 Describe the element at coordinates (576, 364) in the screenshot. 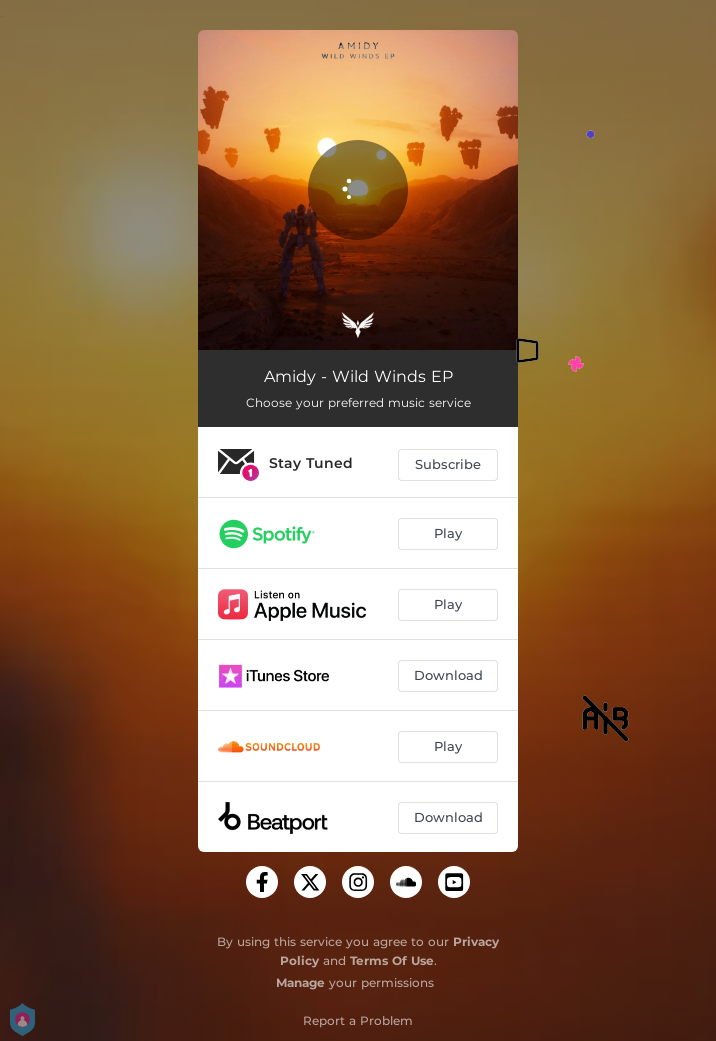

I see `access wind or renewable energy settings` at that location.